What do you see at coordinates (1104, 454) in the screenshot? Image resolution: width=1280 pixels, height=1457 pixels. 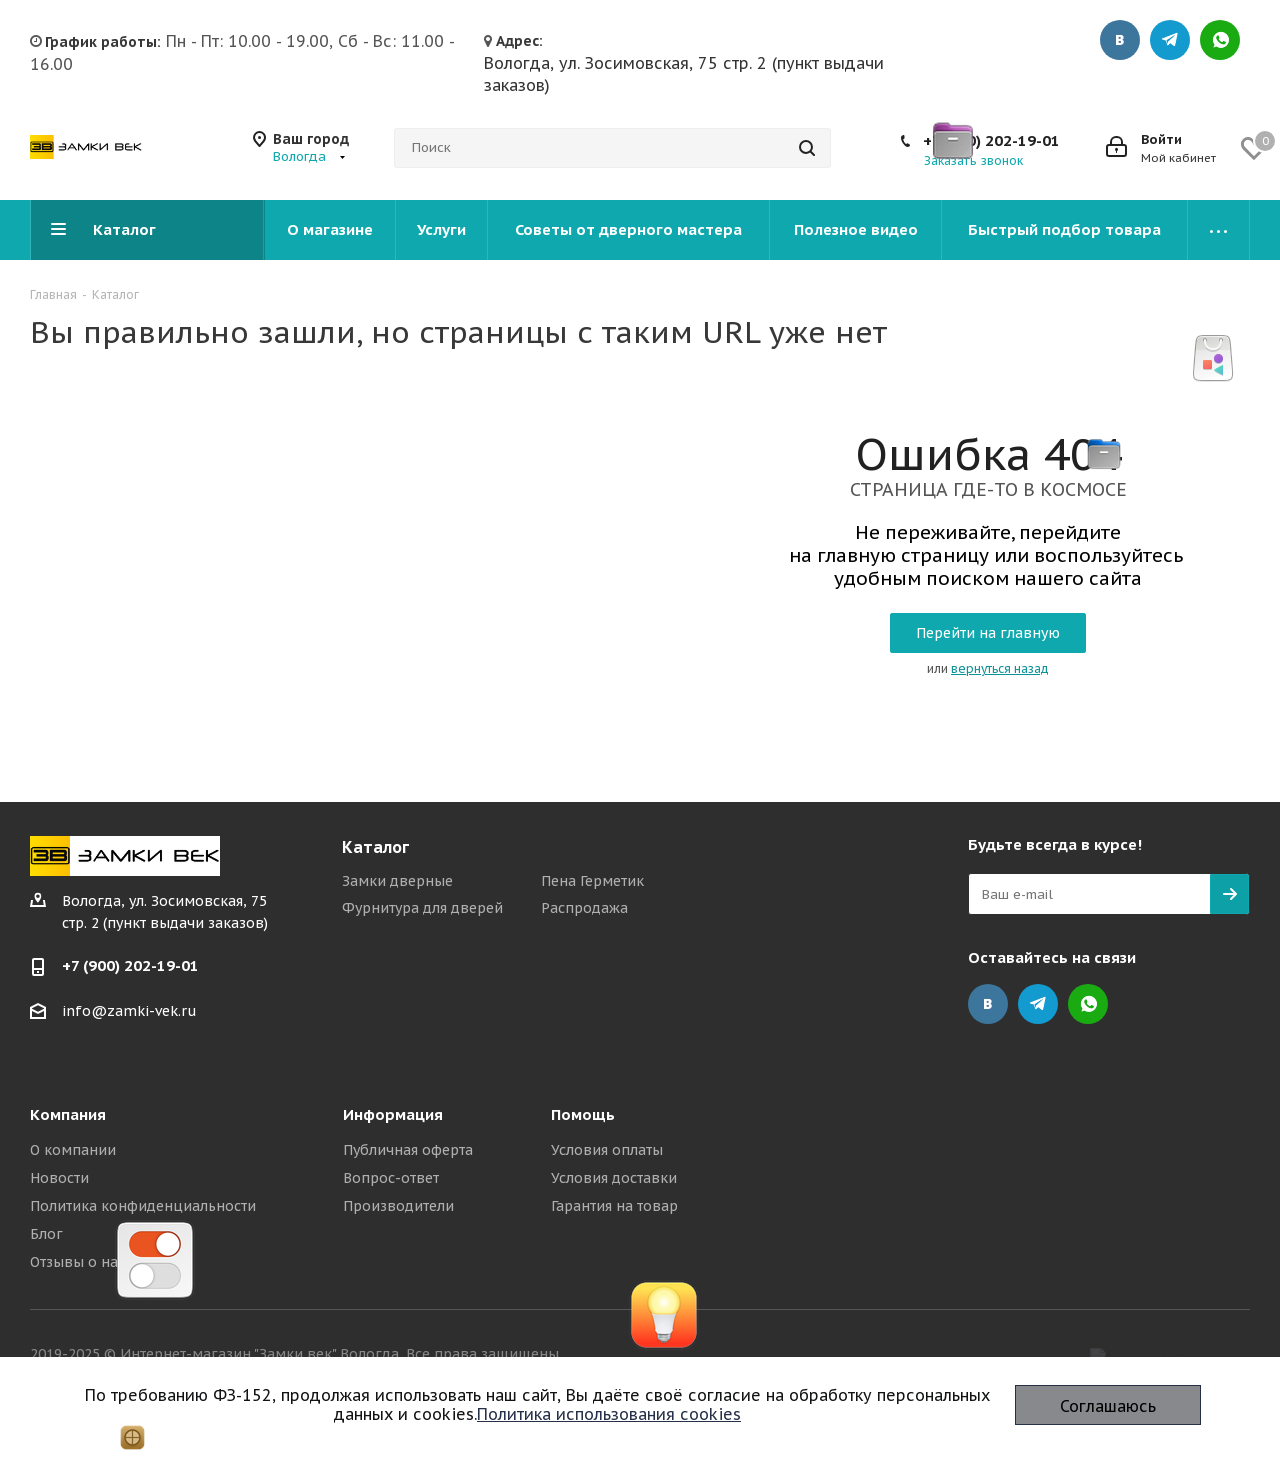 I see `open the nautilus file manager` at bounding box center [1104, 454].